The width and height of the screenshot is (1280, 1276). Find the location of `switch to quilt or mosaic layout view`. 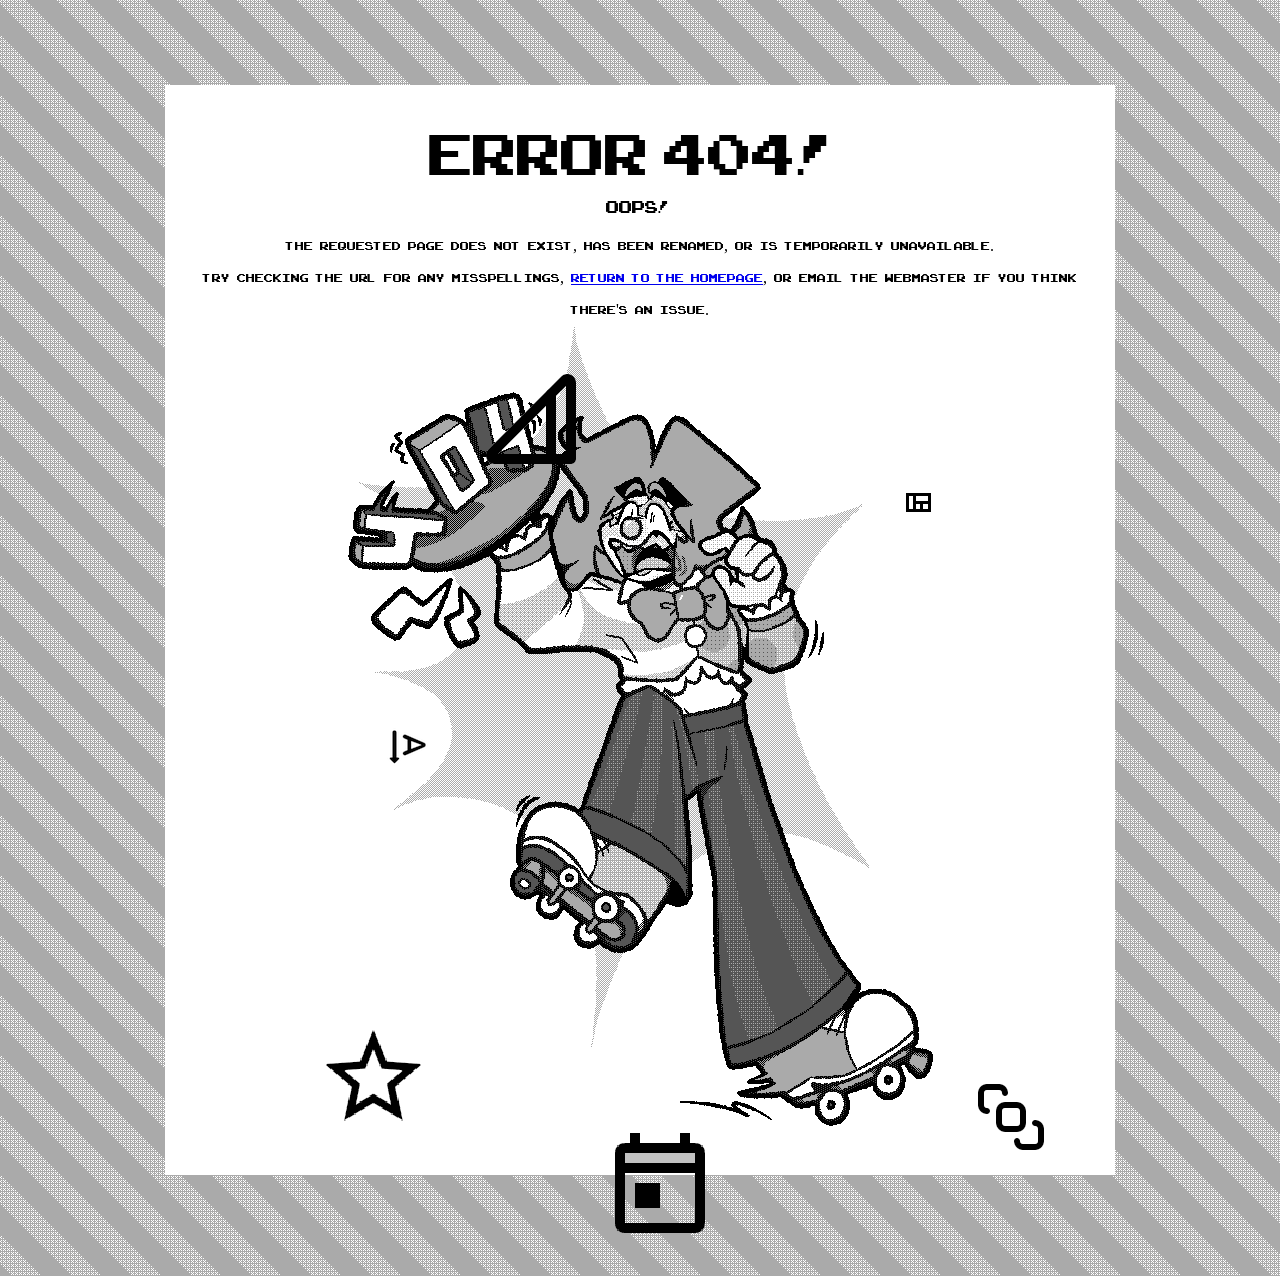

switch to quilt or mosaic layout view is located at coordinates (917, 503).